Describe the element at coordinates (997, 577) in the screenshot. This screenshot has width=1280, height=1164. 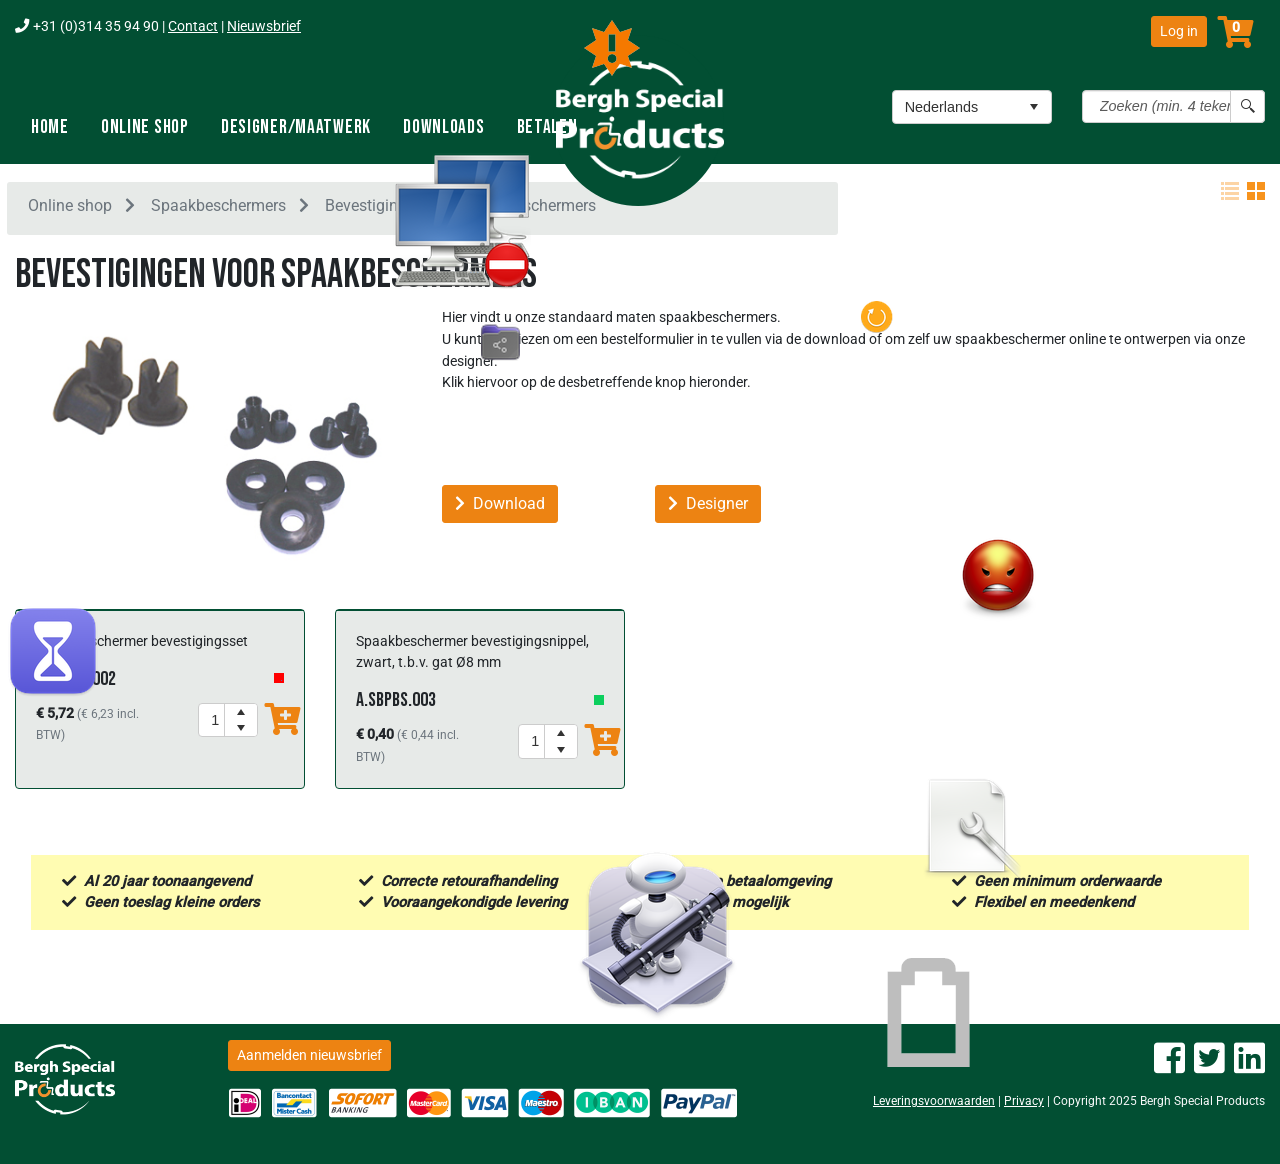
I see `indicates angry or frustrated reaction` at that location.